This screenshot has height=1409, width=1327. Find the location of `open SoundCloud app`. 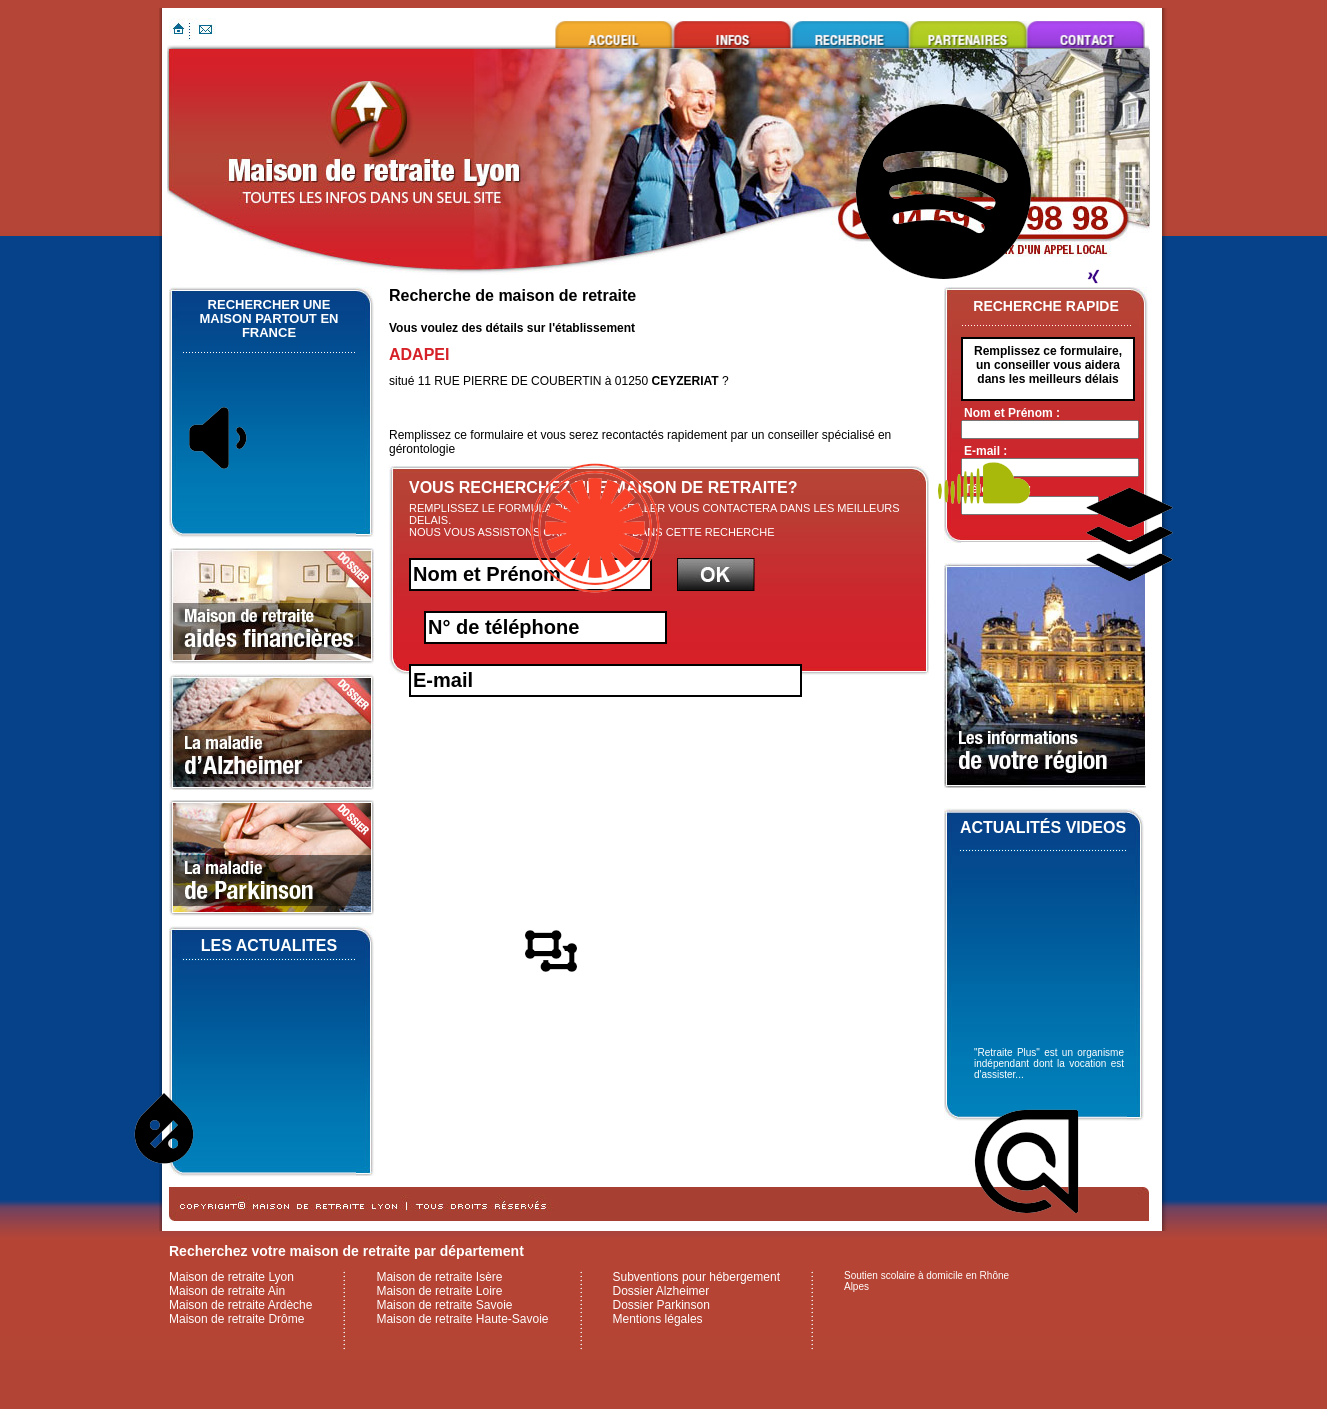

open SoundCloud app is located at coordinates (984, 483).